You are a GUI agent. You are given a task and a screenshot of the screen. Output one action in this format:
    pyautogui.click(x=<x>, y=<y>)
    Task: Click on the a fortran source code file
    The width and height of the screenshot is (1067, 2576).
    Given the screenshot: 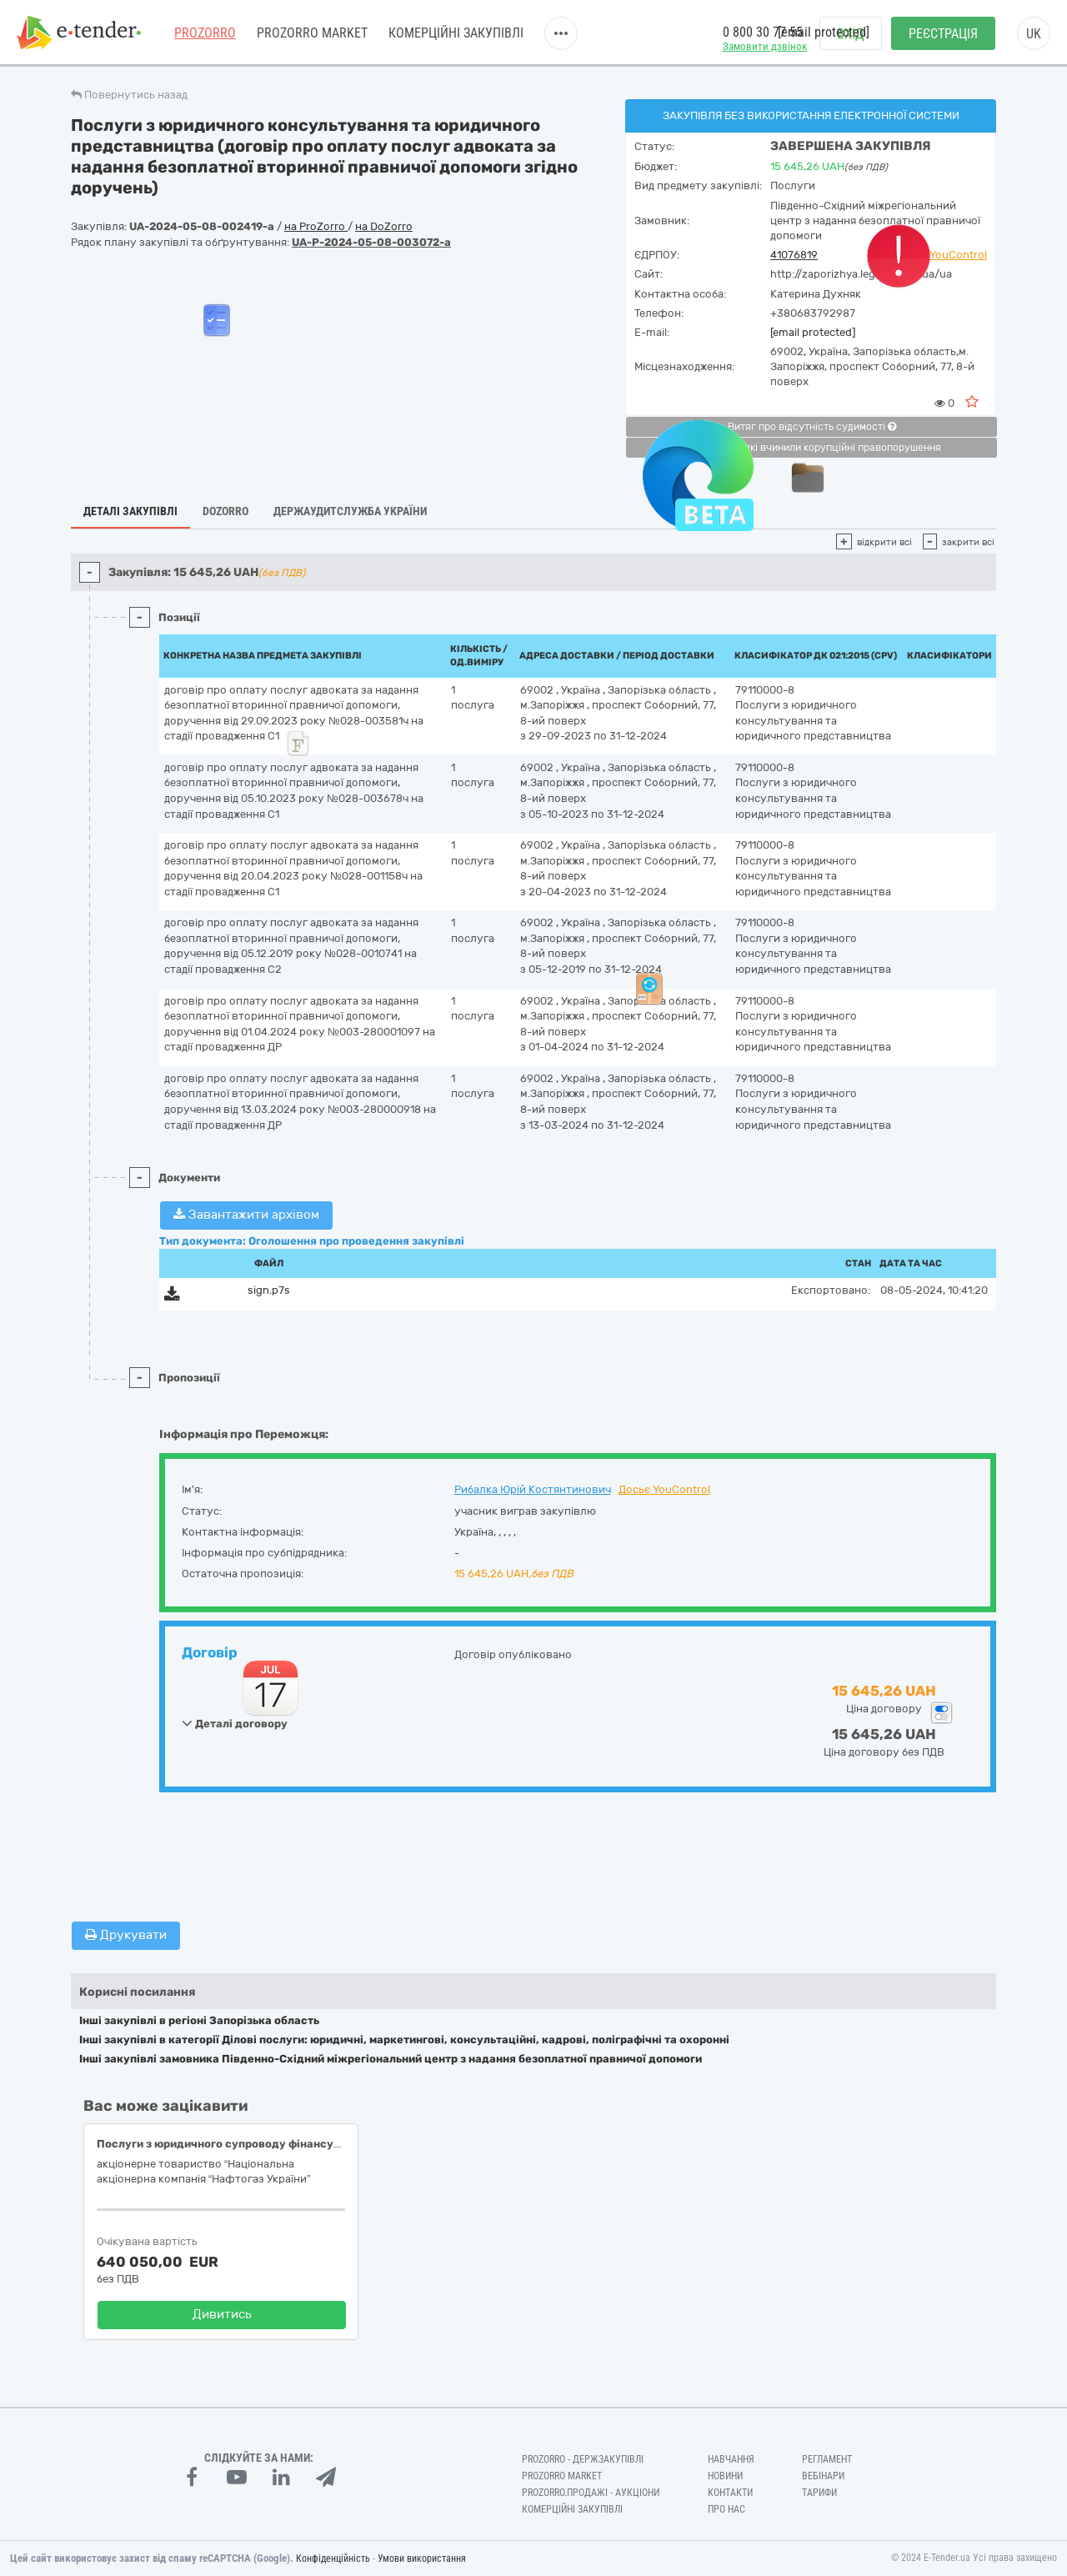 What is the action you would take?
    pyautogui.click(x=298, y=743)
    